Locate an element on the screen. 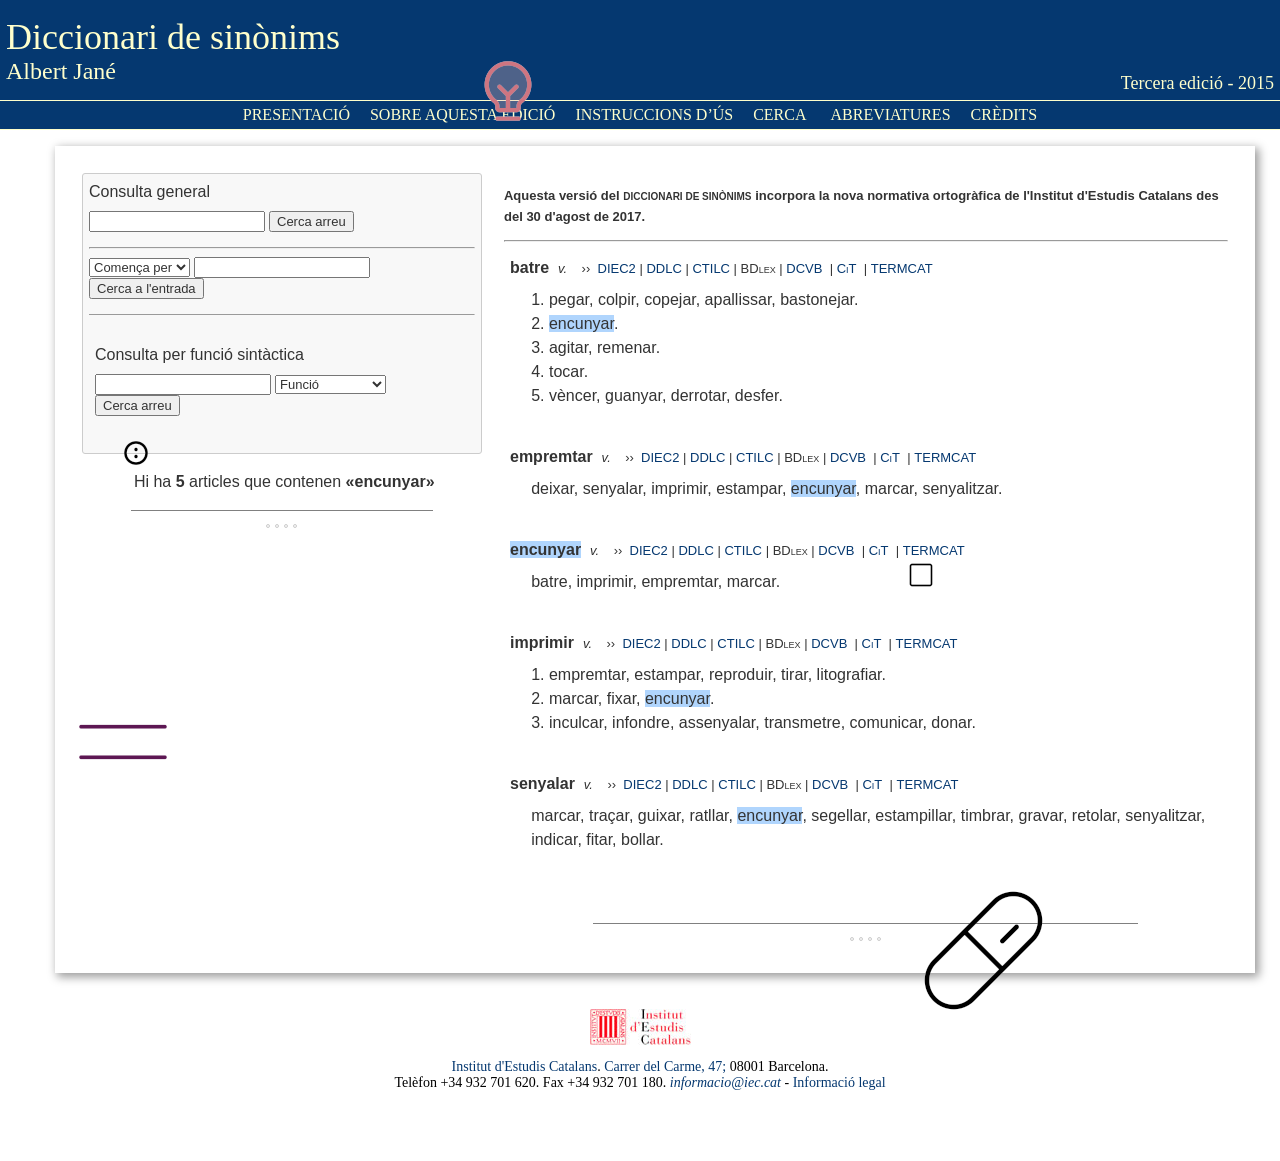 The height and width of the screenshot is (1161, 1280). open more options menu is located at coordinates (136, 453).